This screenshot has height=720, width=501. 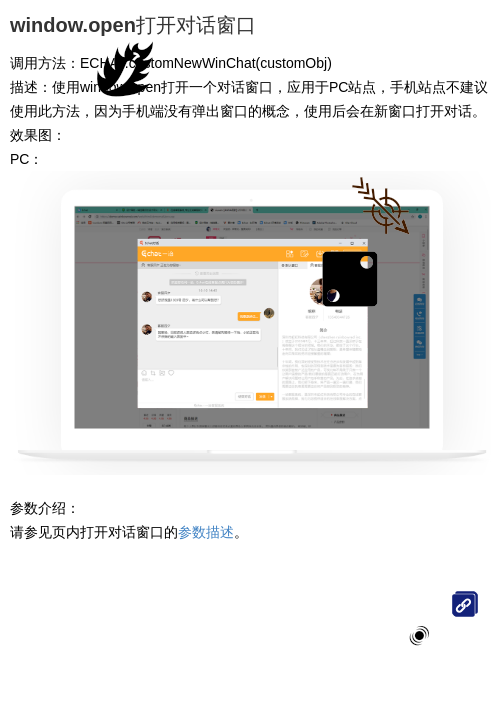 I want to click on roll the dice or randomize, so click(x=350, y=279).